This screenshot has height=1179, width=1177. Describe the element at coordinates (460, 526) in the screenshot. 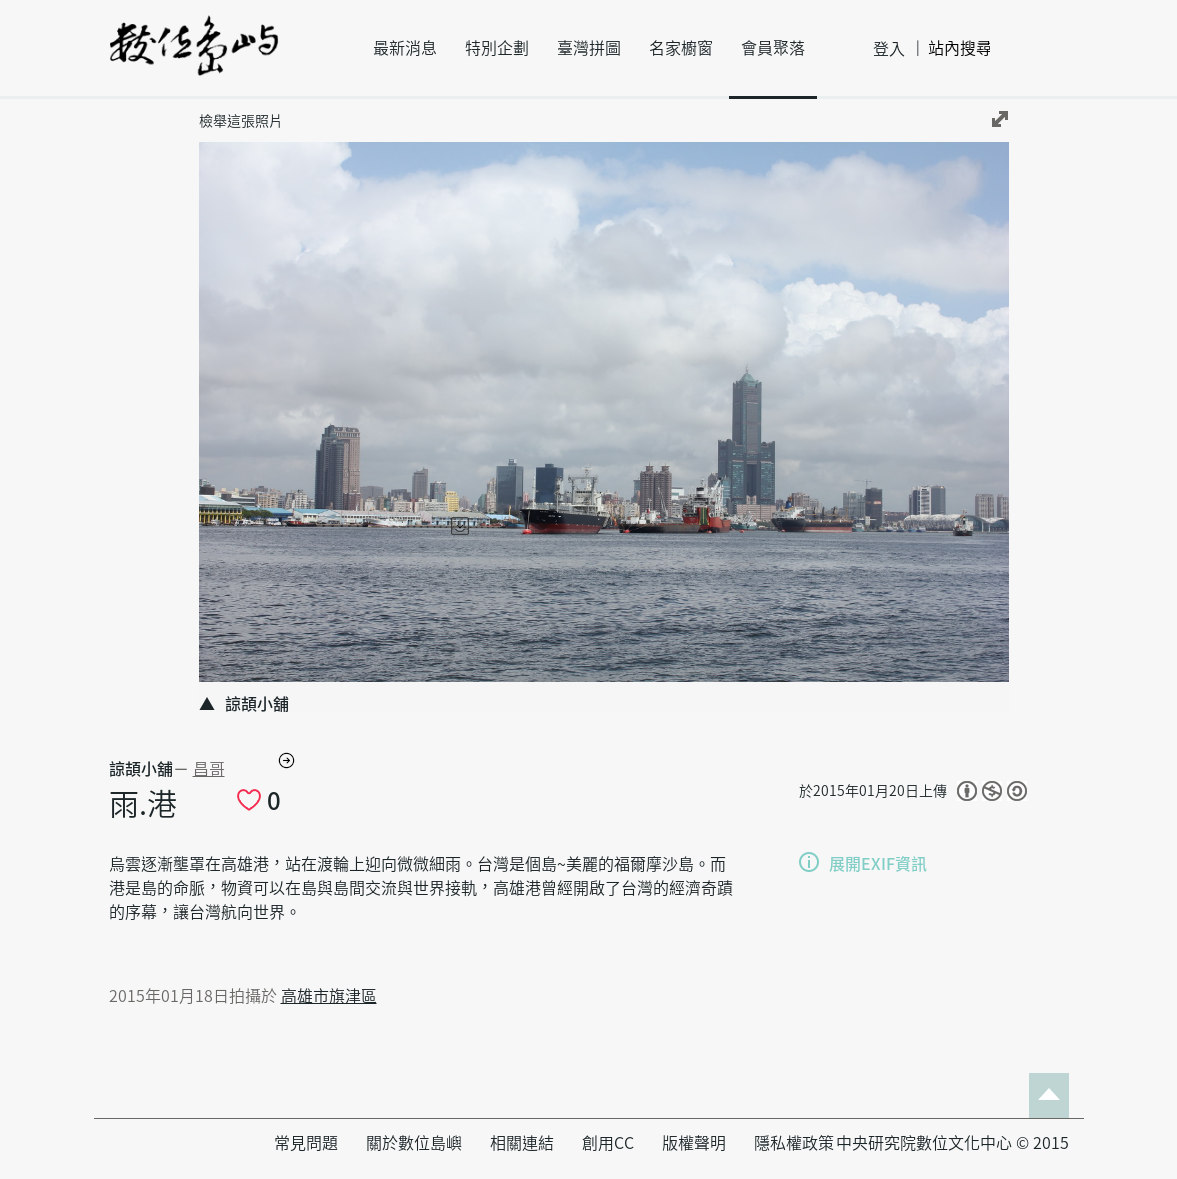

I see `download file to inbox or tray` at that location.